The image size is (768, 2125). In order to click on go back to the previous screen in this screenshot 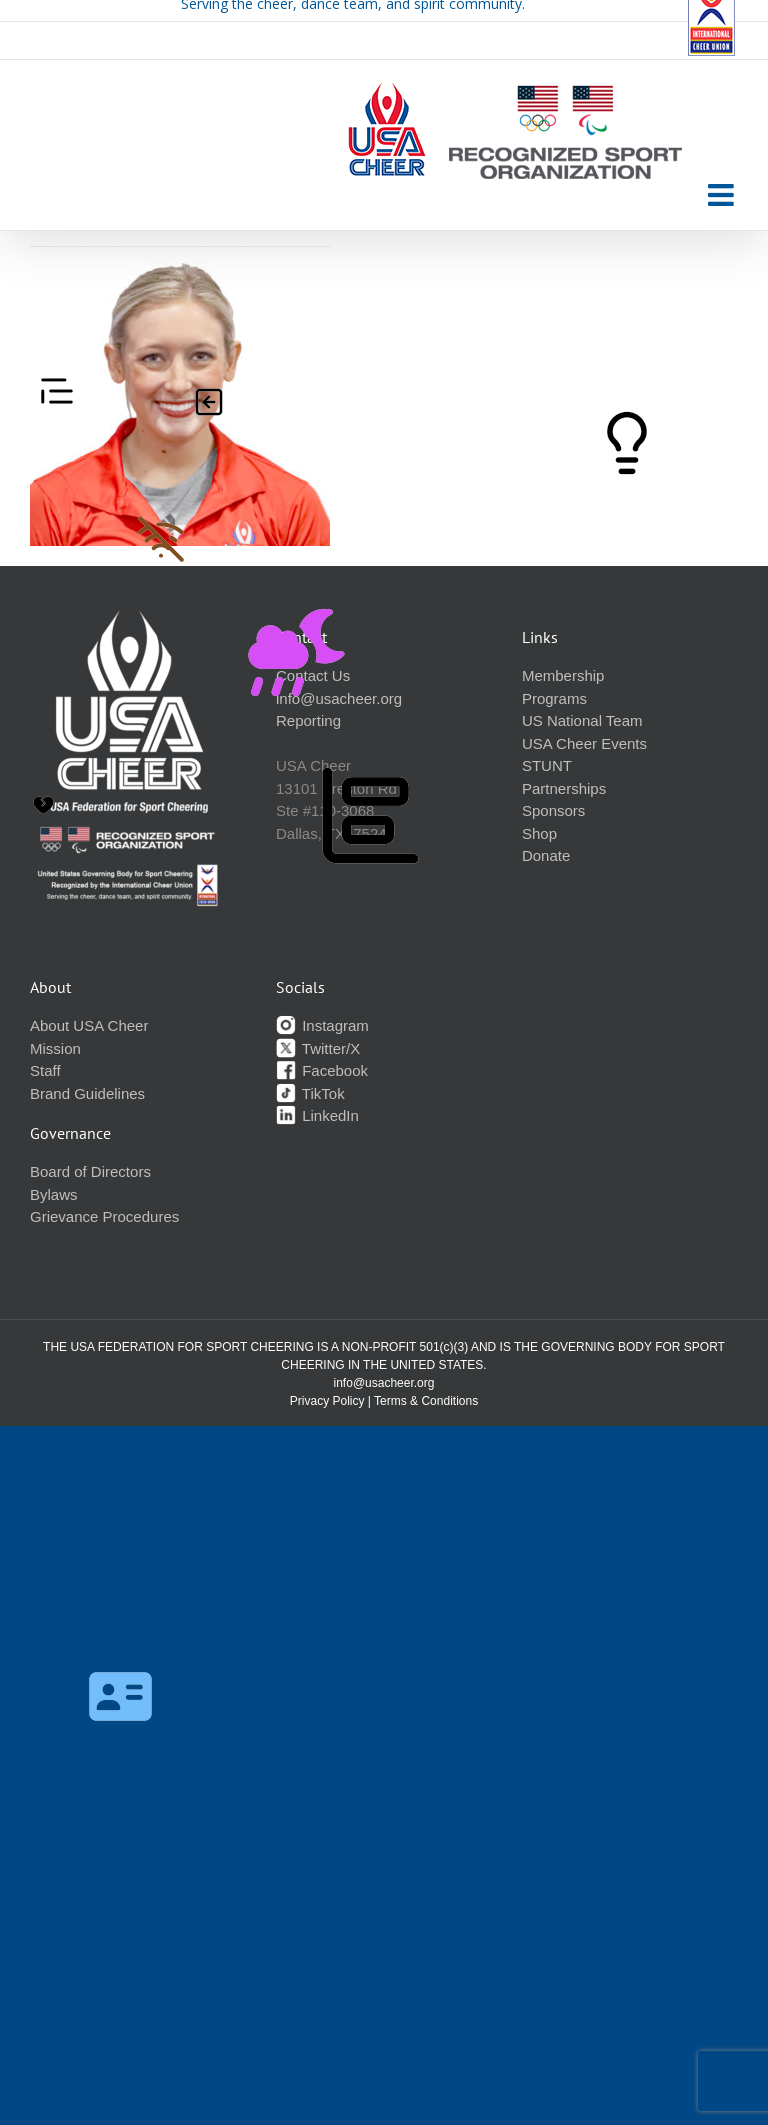, I will do `click(209, 402)`.